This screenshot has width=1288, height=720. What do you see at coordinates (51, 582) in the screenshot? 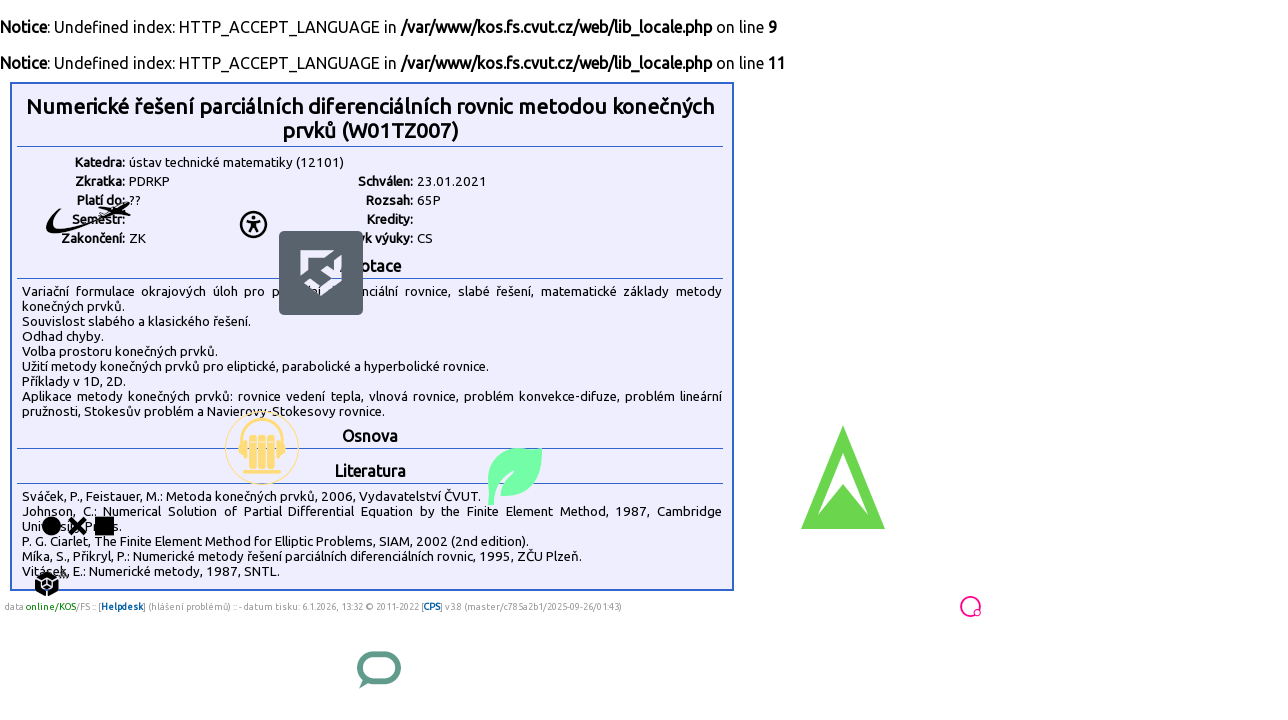
I see `kubespray project logo` at bounding box center [51, 582].